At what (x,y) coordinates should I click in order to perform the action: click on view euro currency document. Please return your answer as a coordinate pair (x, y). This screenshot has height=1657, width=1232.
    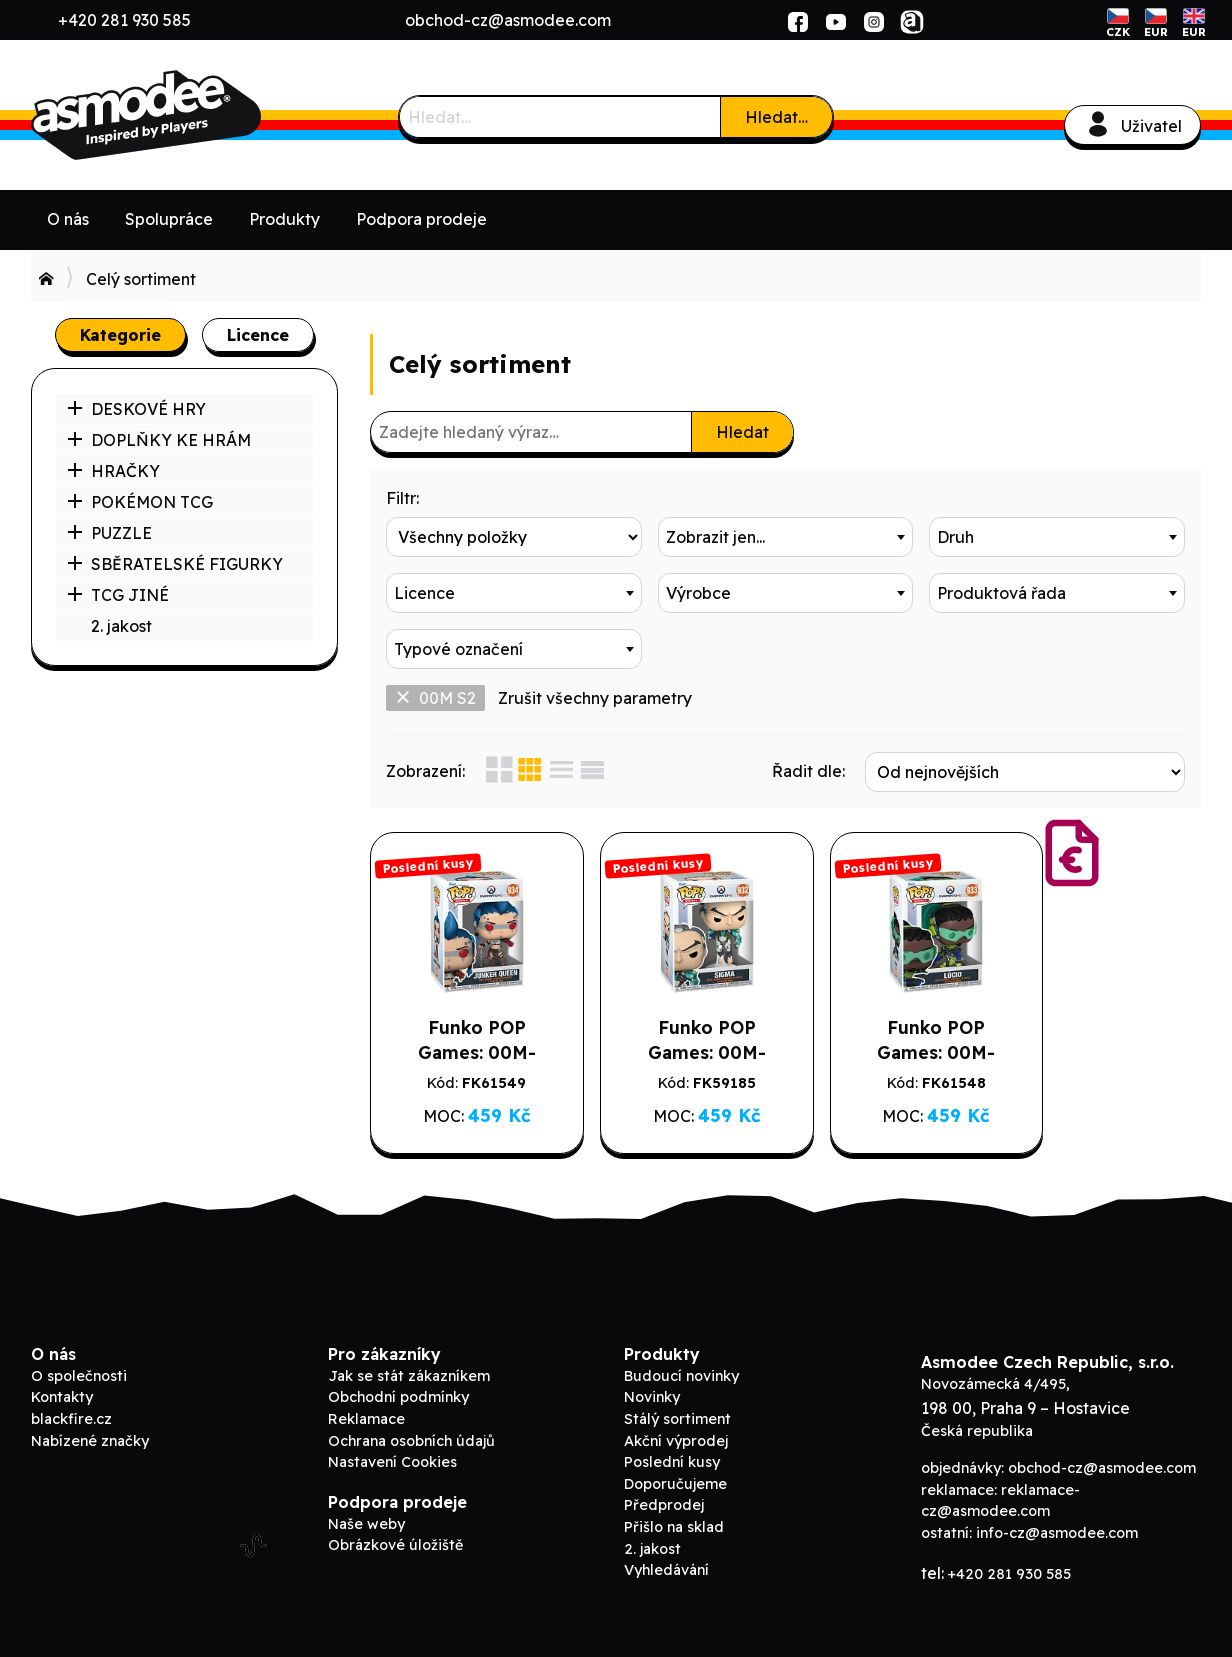
    Looking at the image, I should click on (1072, 853).